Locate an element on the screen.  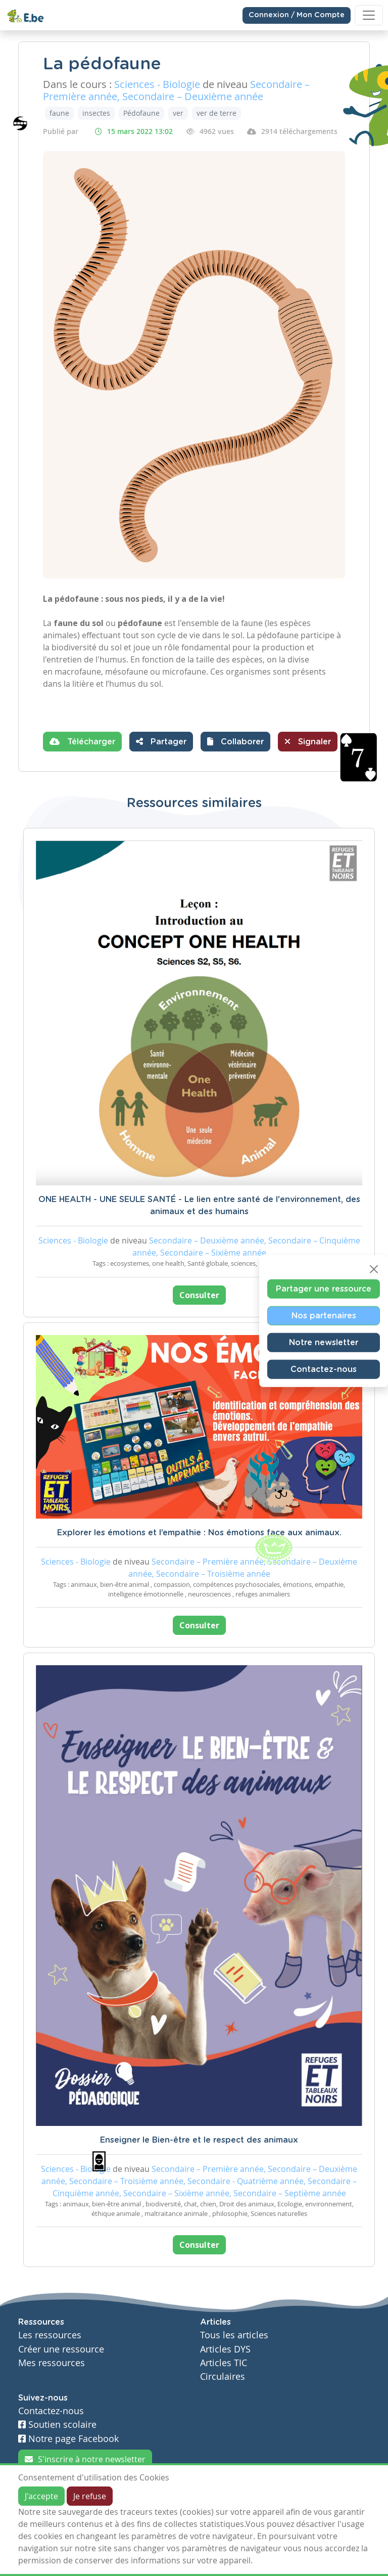
indicates a hot streak or trending status is located at coordinates (264, 1470).